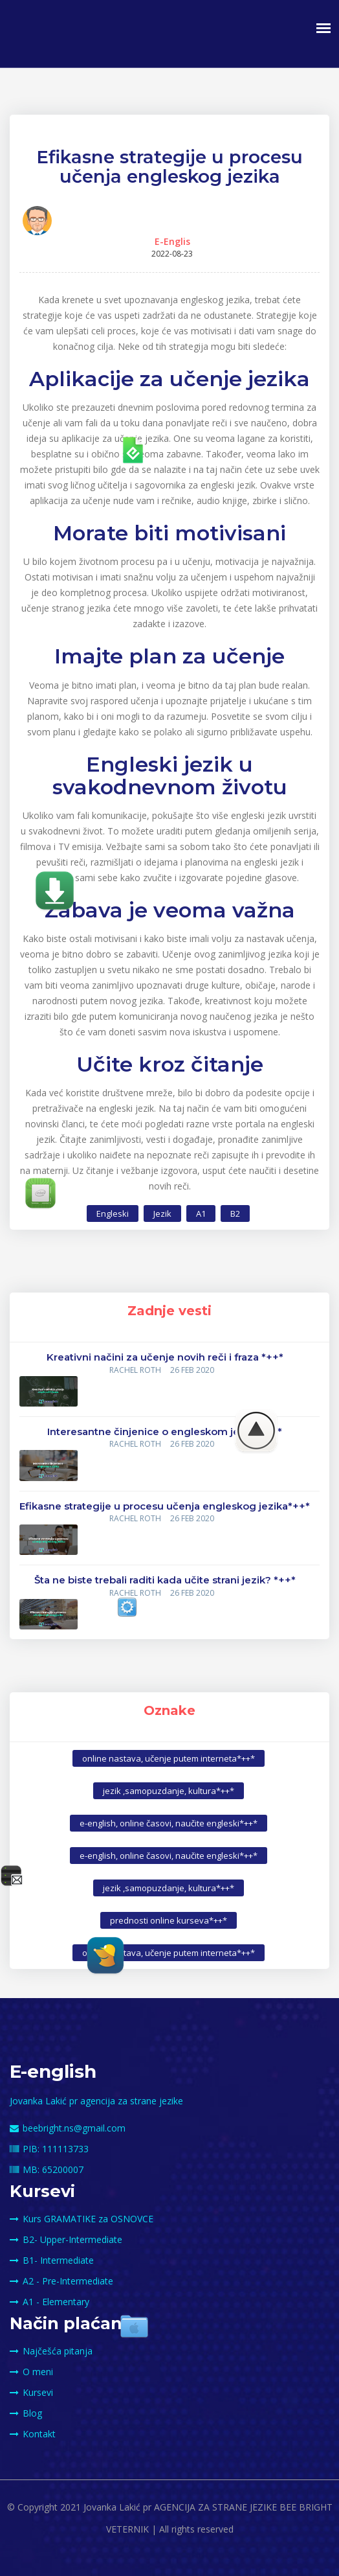 The width and height of the screenshot is (339, 2576). Describe the element at coordinates (133, 450) in the screenshot. I see `an epub ebook file` at that location.